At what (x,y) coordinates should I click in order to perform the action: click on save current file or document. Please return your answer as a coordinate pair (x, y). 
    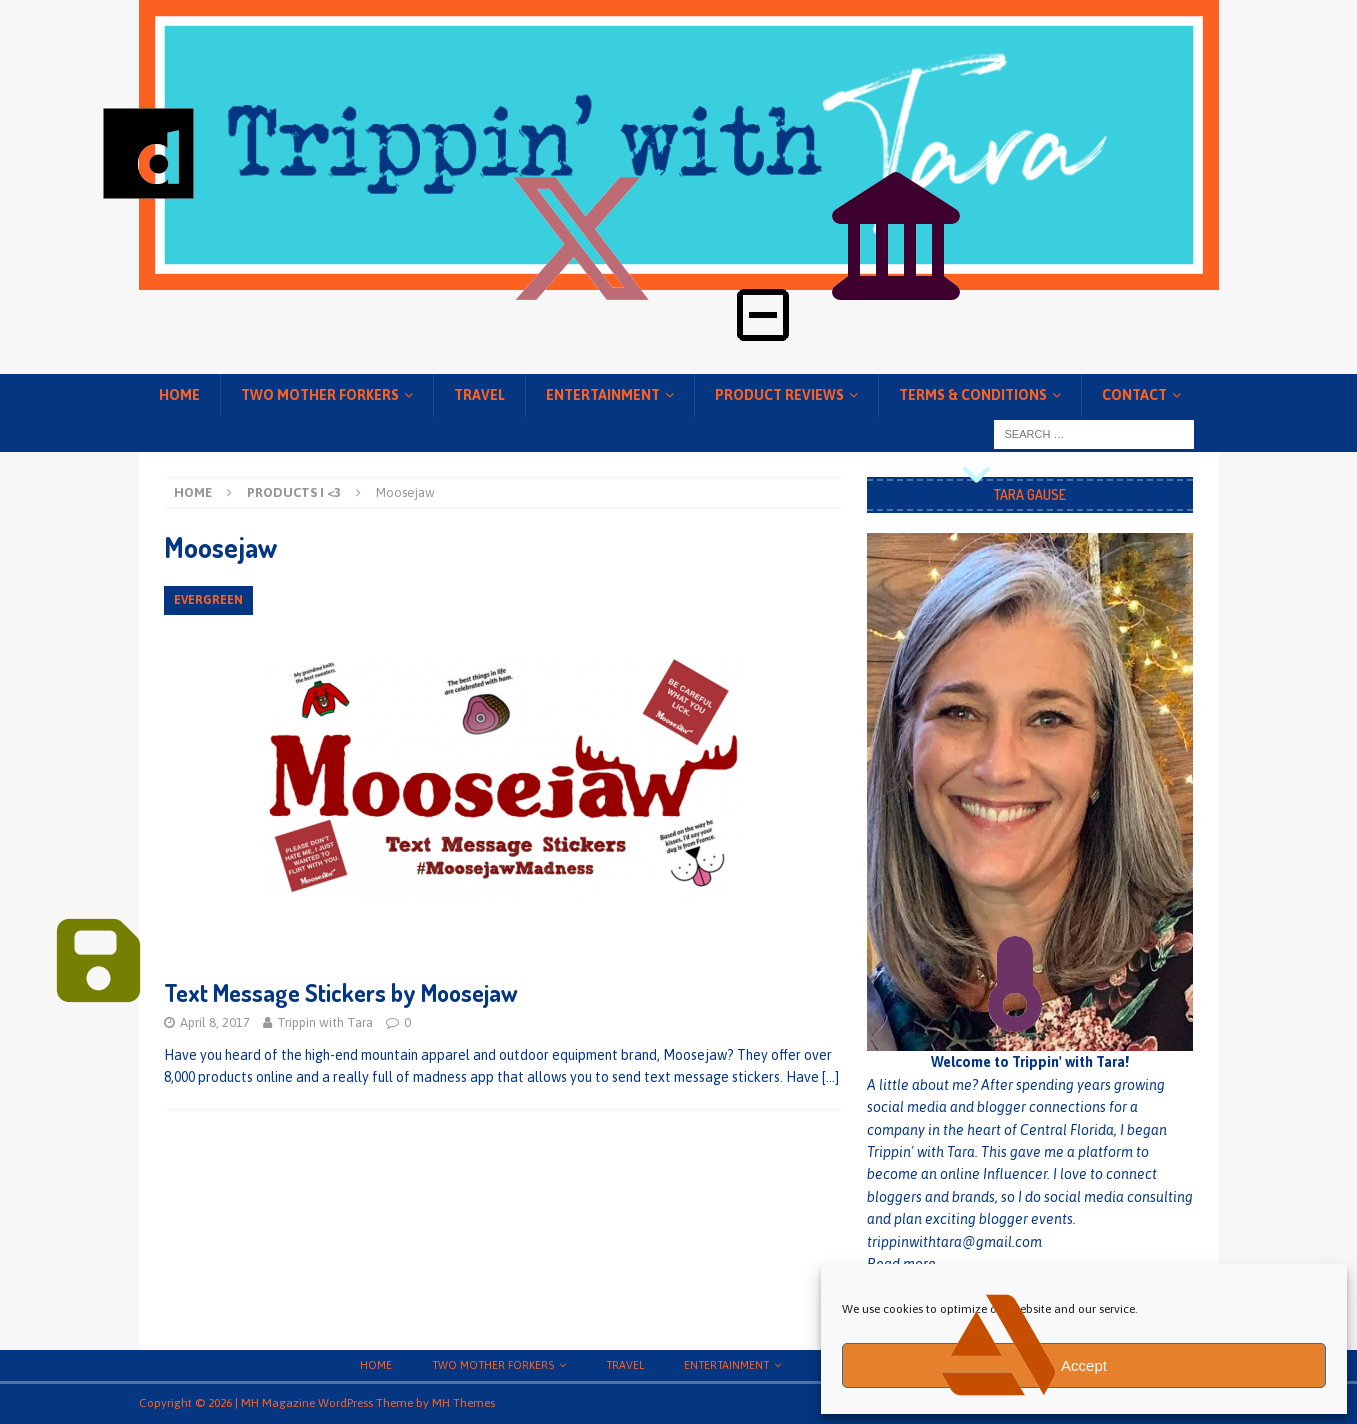
    Looking at the image, I should click on (98, 960).